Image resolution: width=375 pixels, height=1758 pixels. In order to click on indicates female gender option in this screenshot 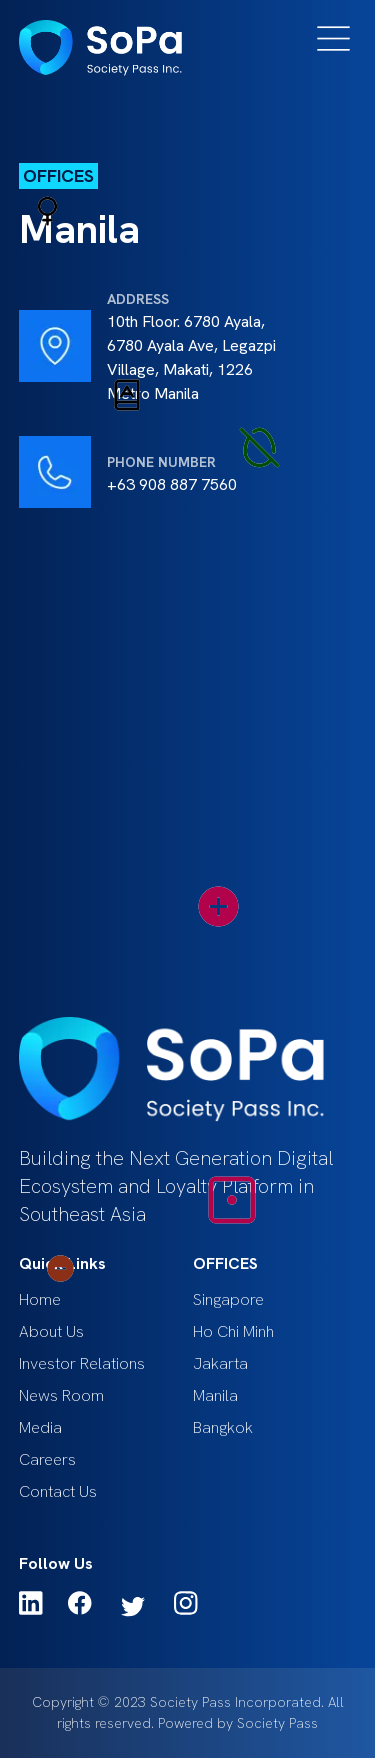, I will do `click(47, 210)`.